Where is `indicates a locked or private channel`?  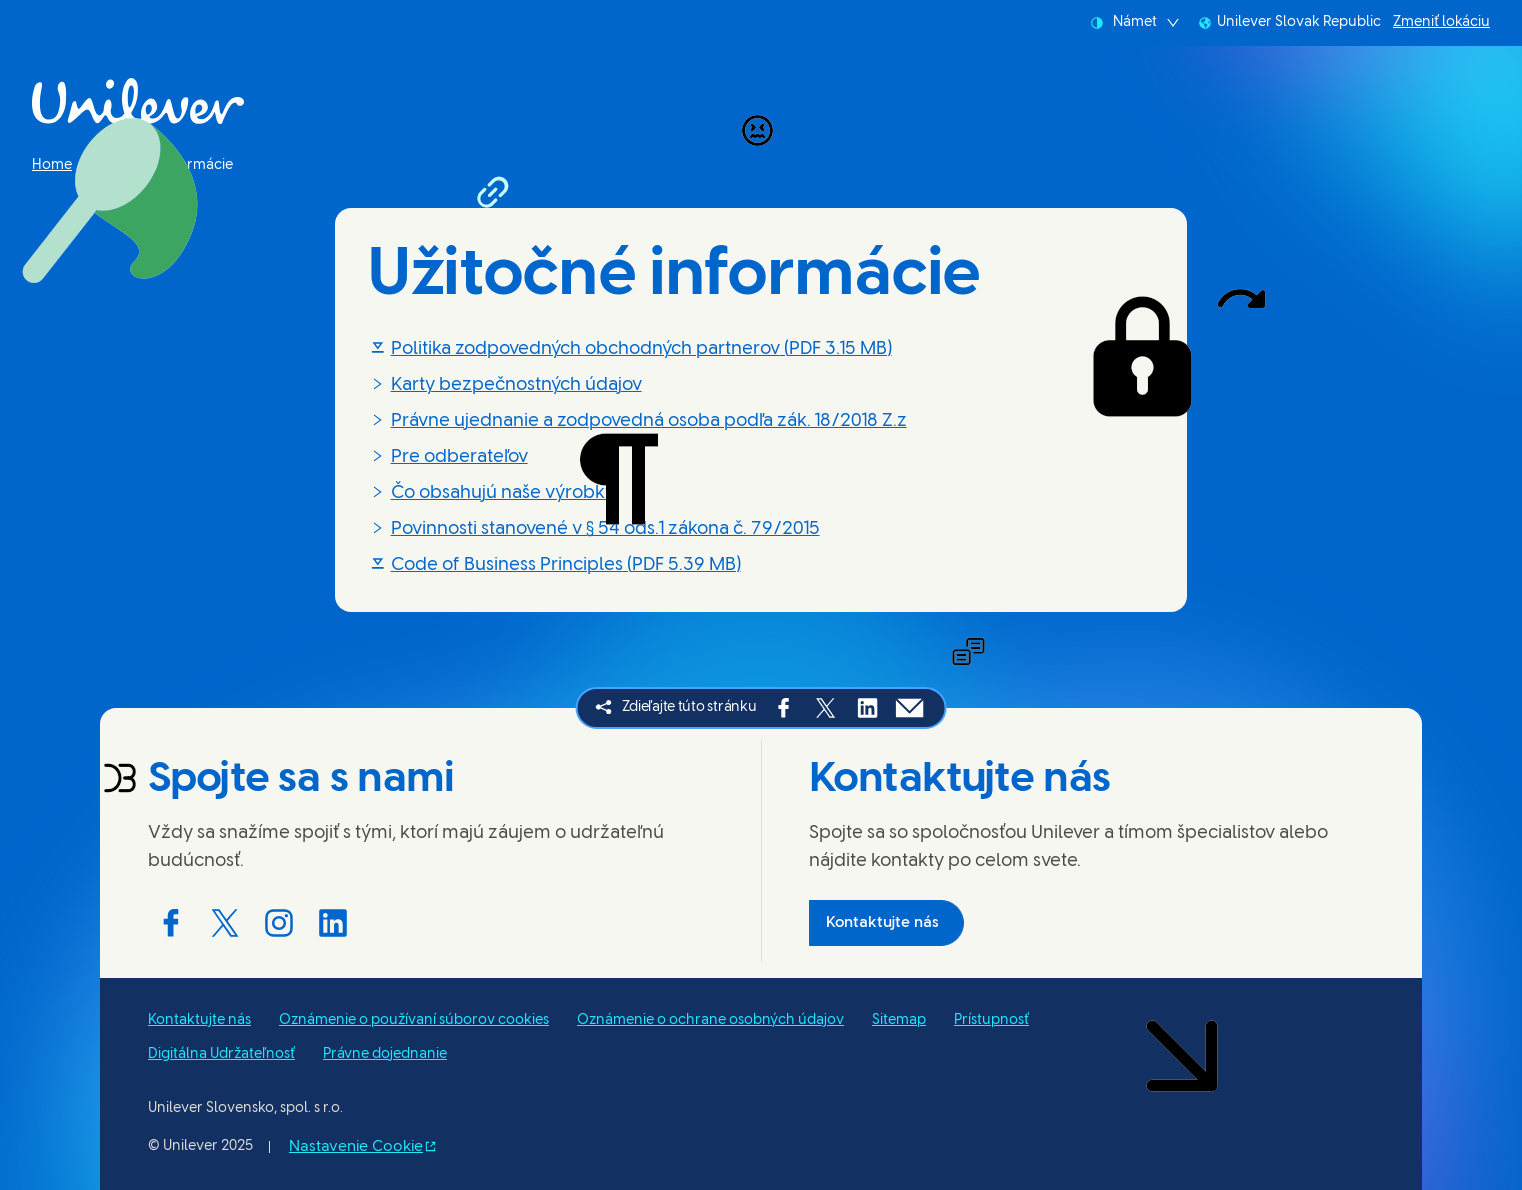
indicates a locked or private channel is located at coordinates (1142, 356).